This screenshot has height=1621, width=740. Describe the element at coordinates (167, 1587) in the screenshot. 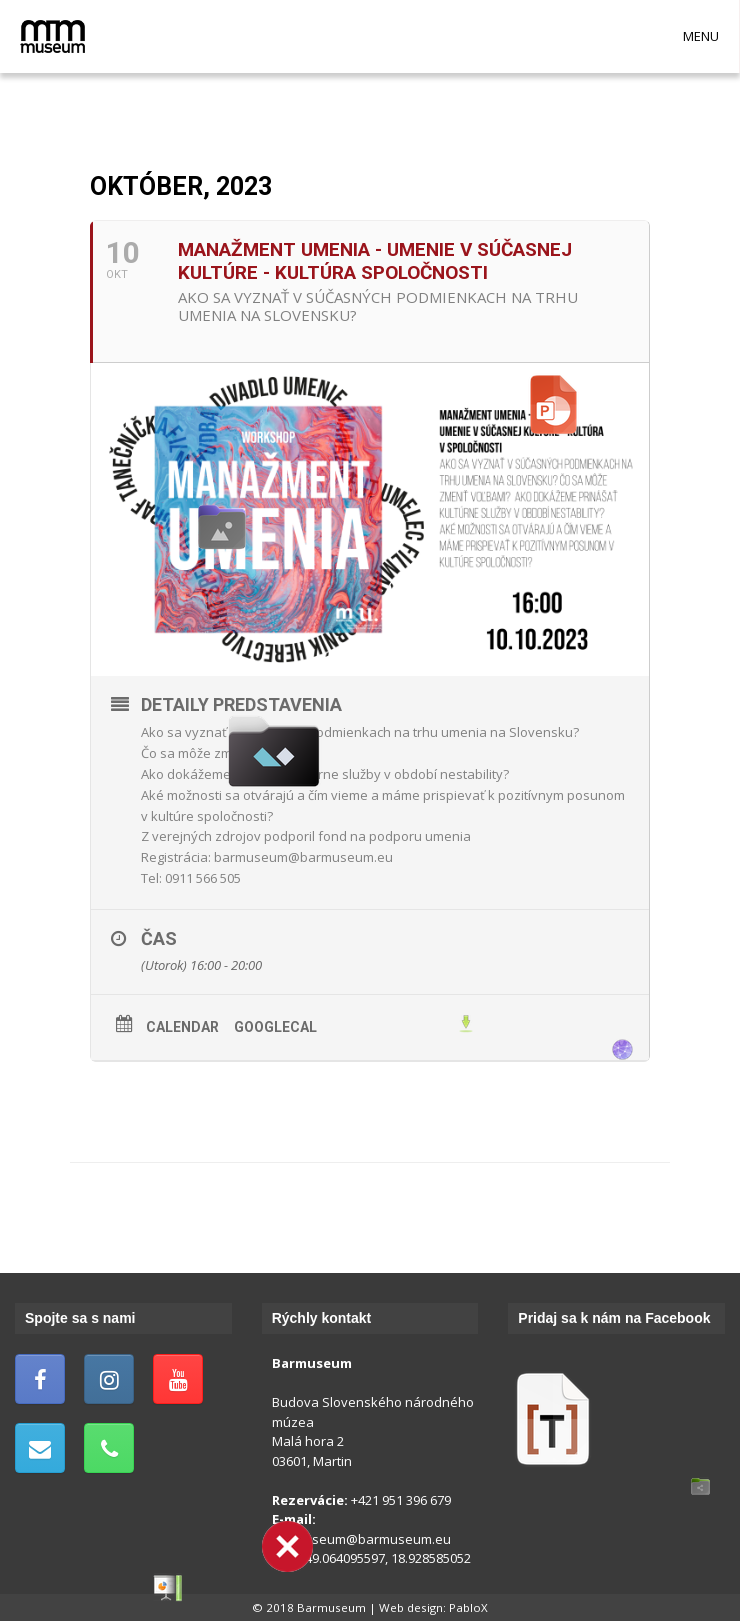

I see `presentation template file type` at that location.